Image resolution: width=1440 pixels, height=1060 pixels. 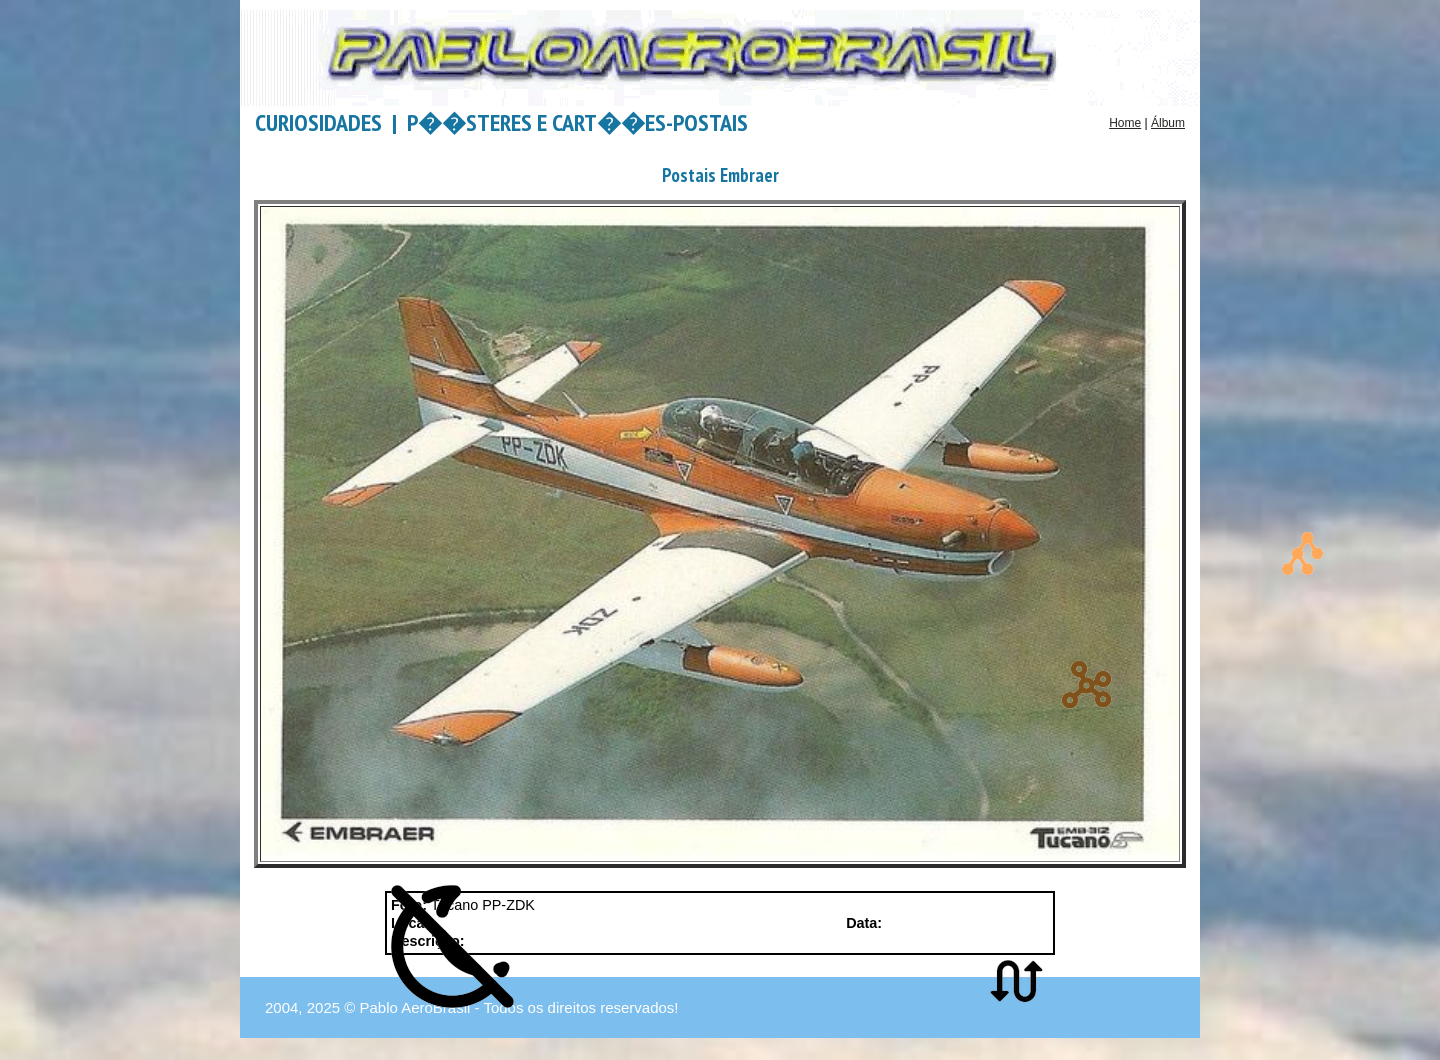 I want to click on disable dark mode, so click(x=452, y=946).